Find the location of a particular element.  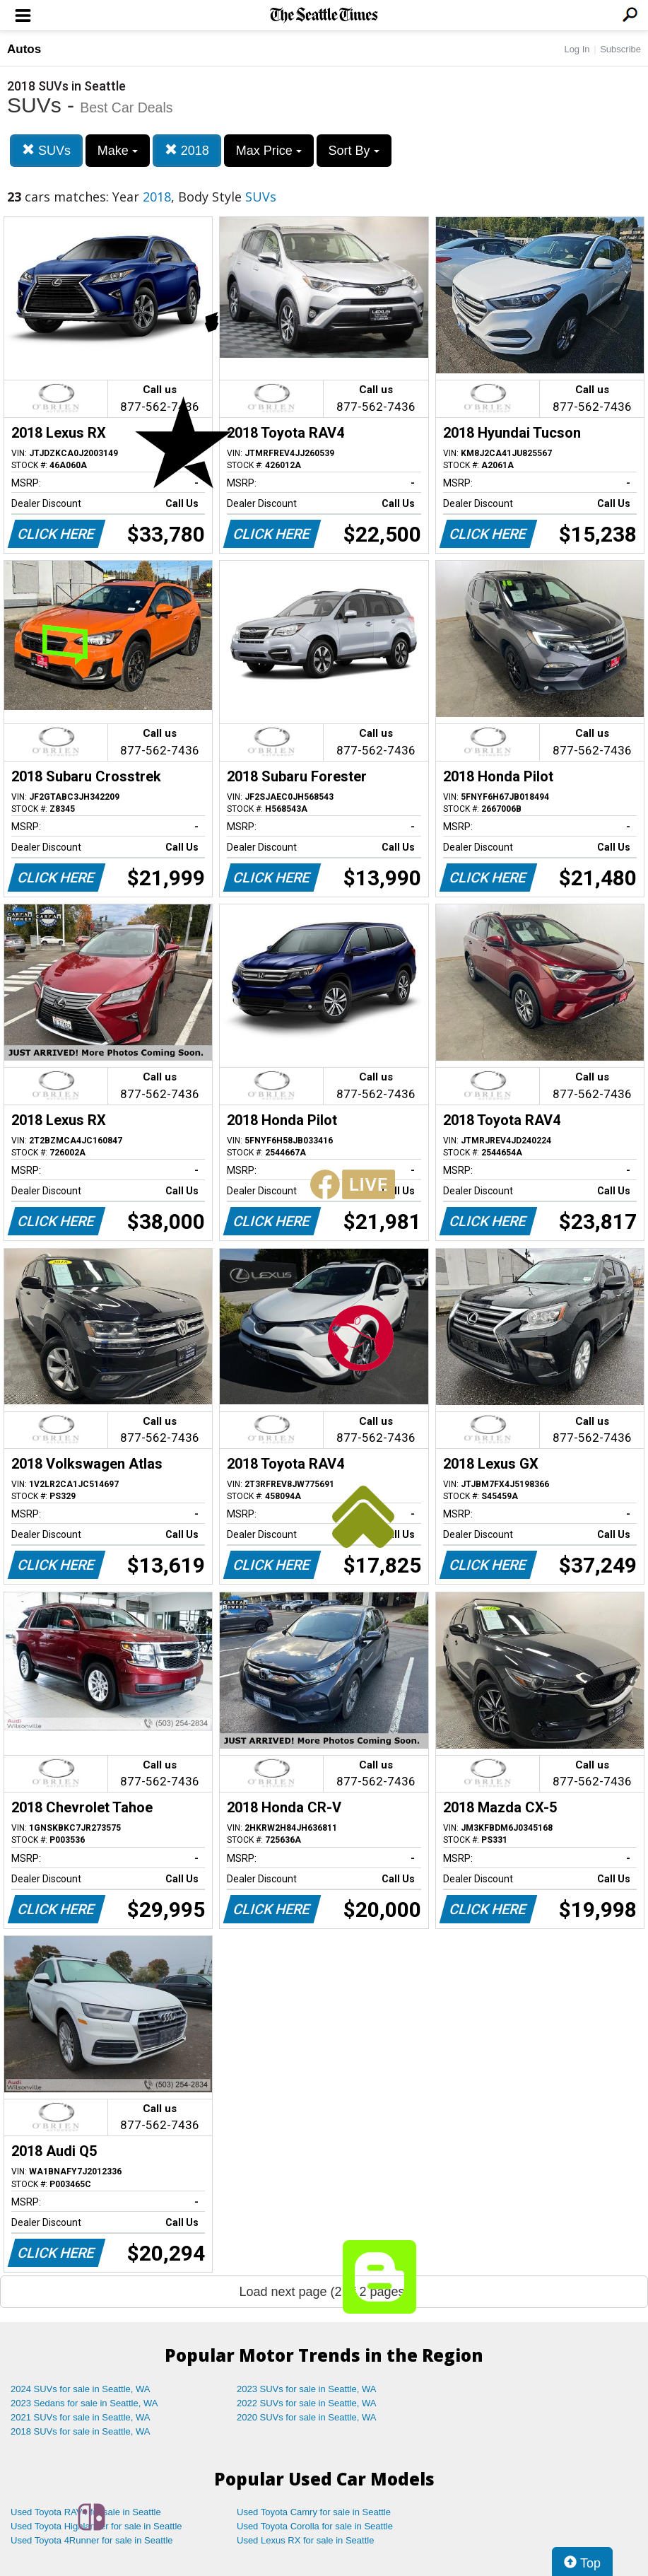

open XSplit broadcasting software is located at coordinates (65, 645).